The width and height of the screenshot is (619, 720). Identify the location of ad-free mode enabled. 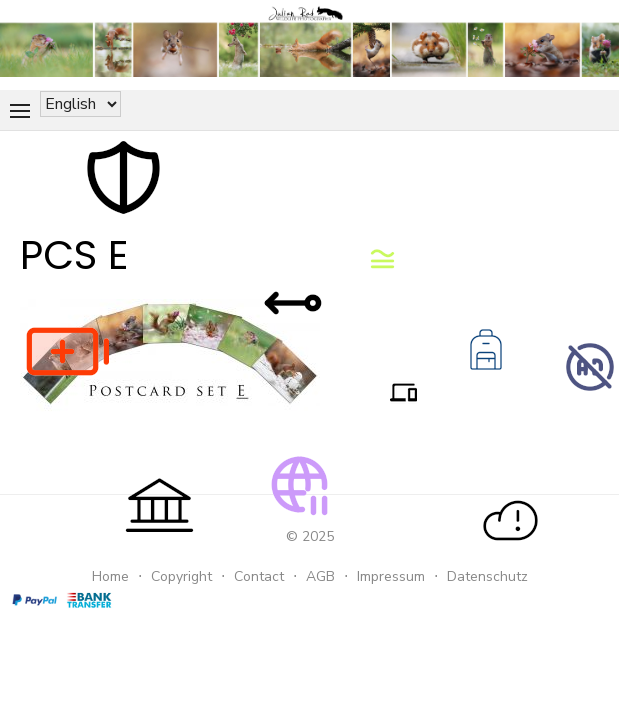
(590, 367).